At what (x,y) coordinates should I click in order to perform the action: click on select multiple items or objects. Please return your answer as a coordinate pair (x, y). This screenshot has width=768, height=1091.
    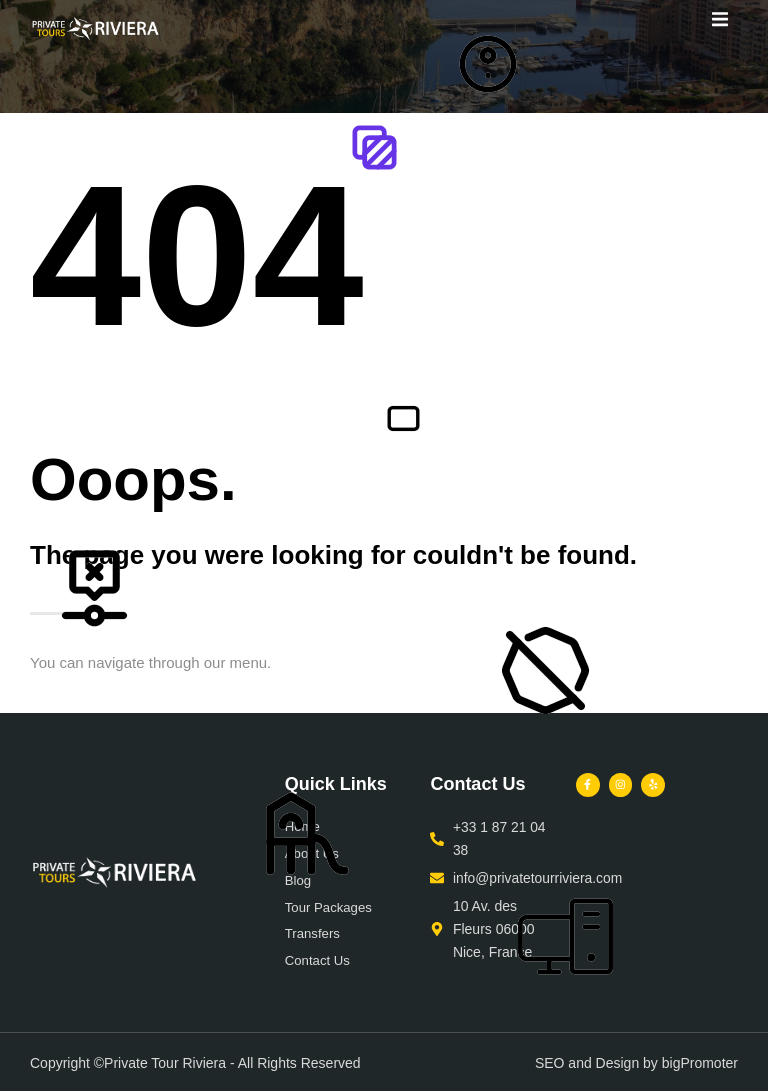
    Looking at the image, I should click on (374, 147).